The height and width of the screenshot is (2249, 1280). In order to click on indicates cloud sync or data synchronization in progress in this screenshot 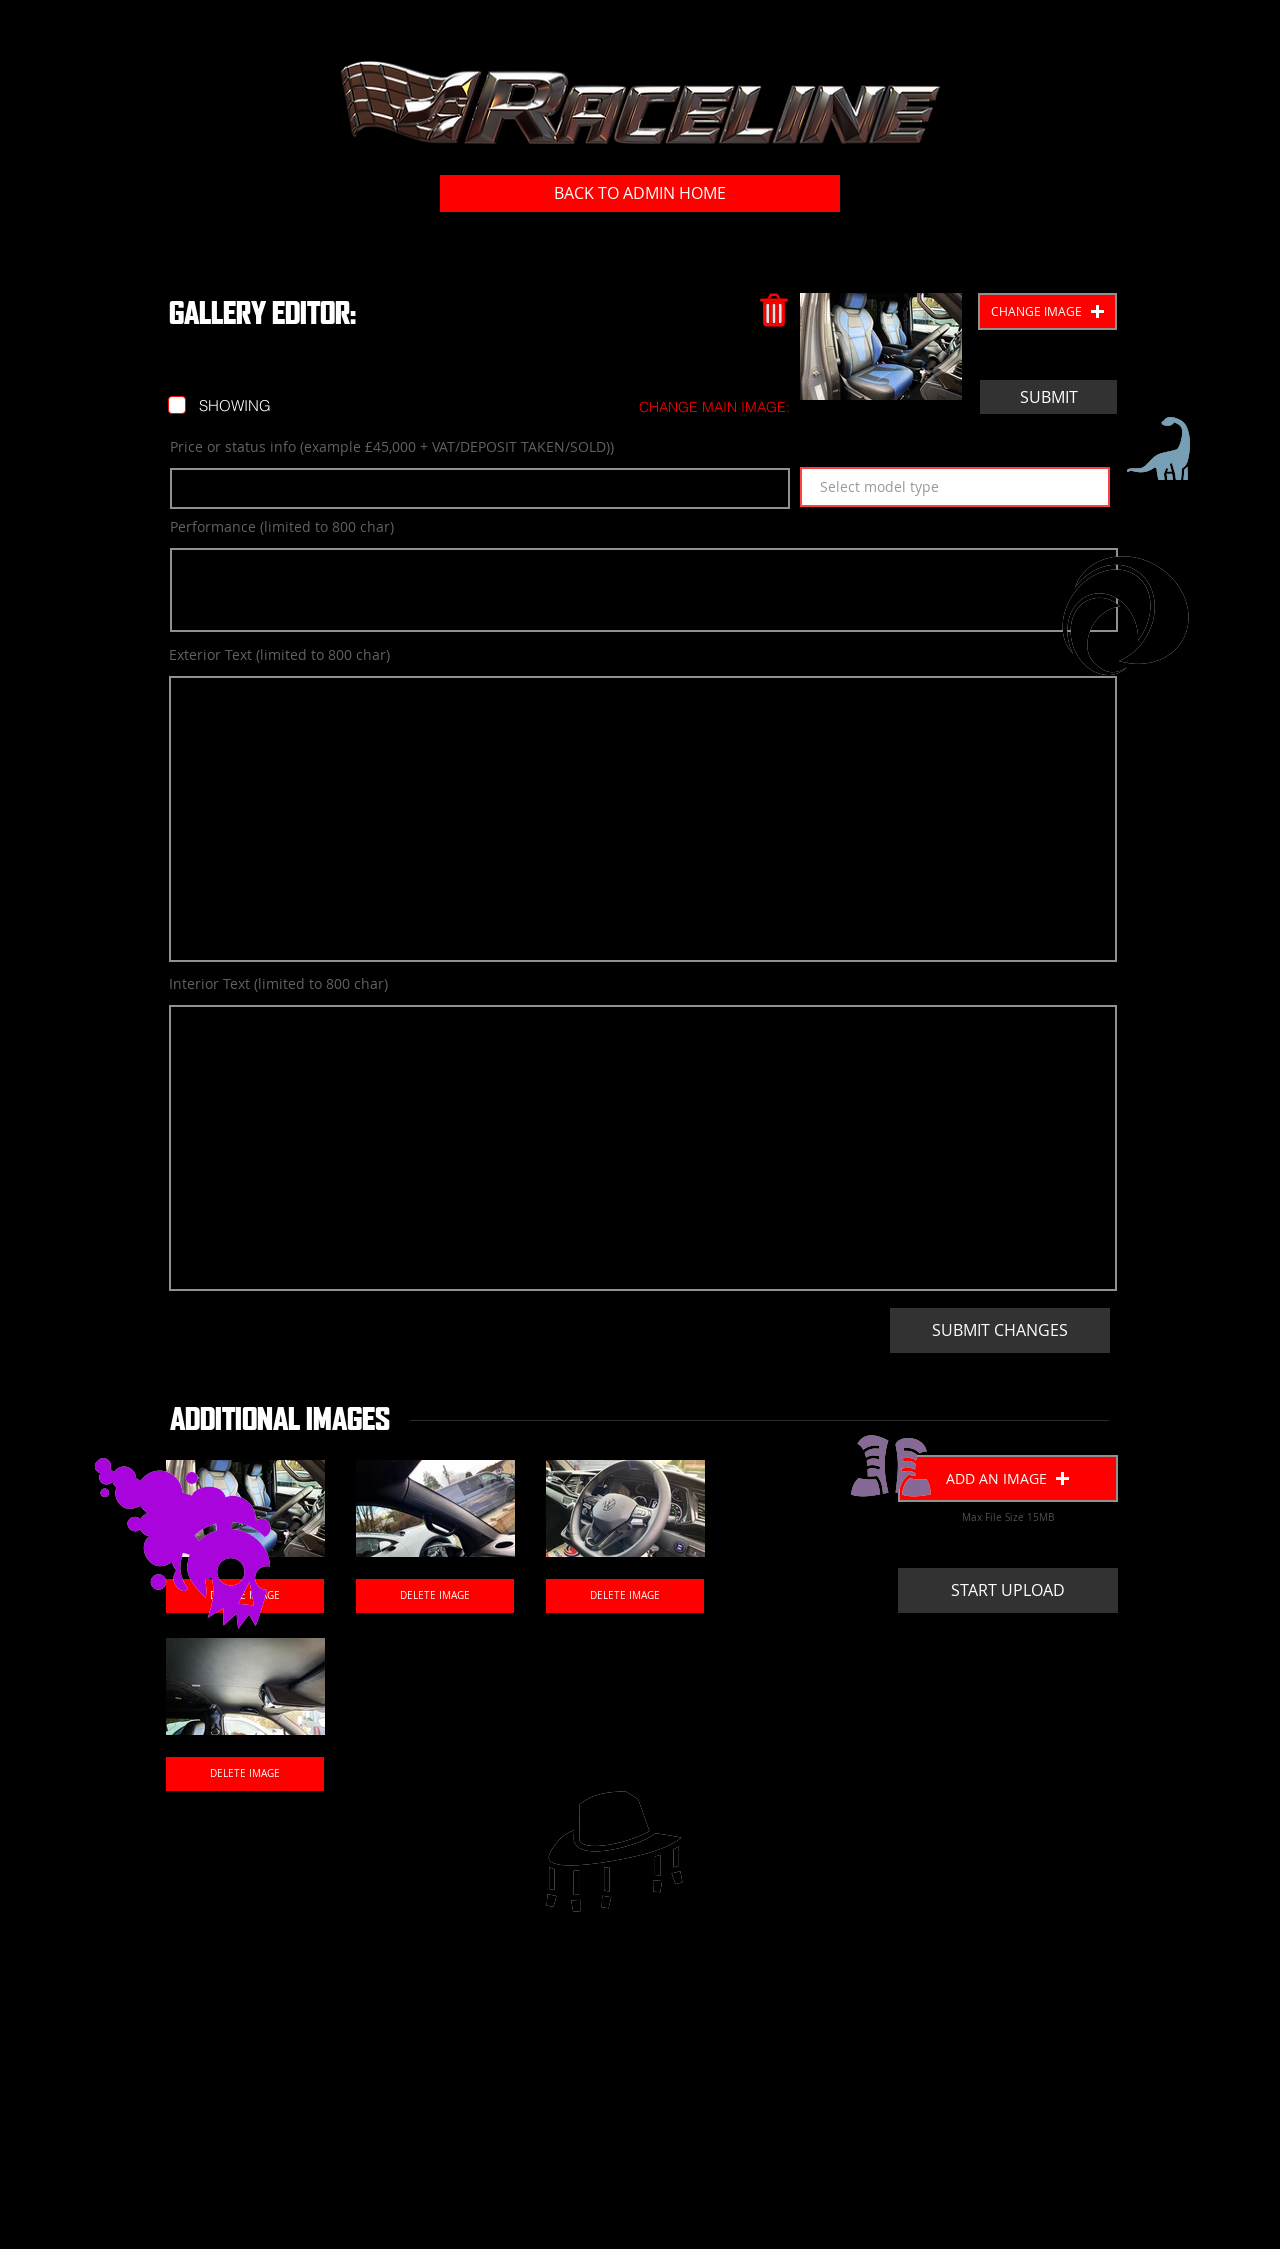, I will do `click(1125, 615)`.